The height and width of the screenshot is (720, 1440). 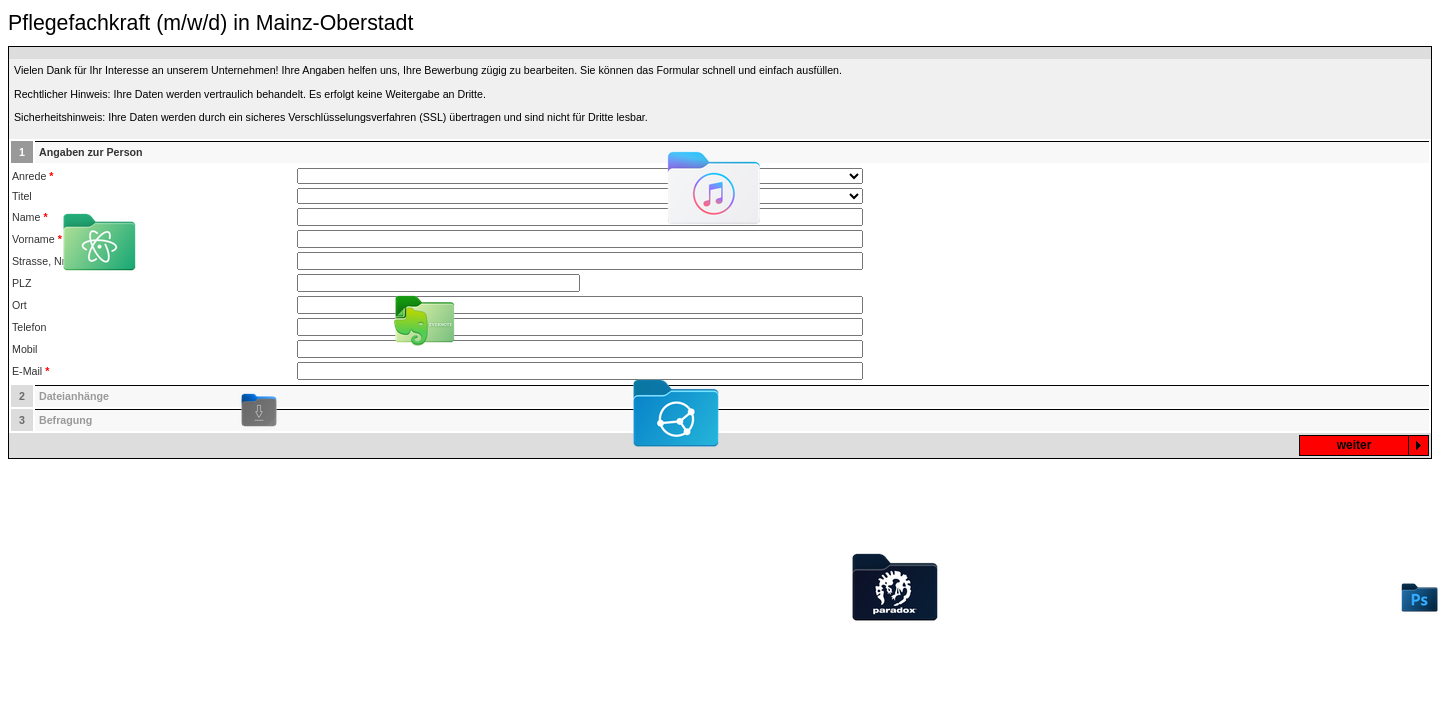 I want to click on open paradox interactive game files folder, so click(x=894, y=589).